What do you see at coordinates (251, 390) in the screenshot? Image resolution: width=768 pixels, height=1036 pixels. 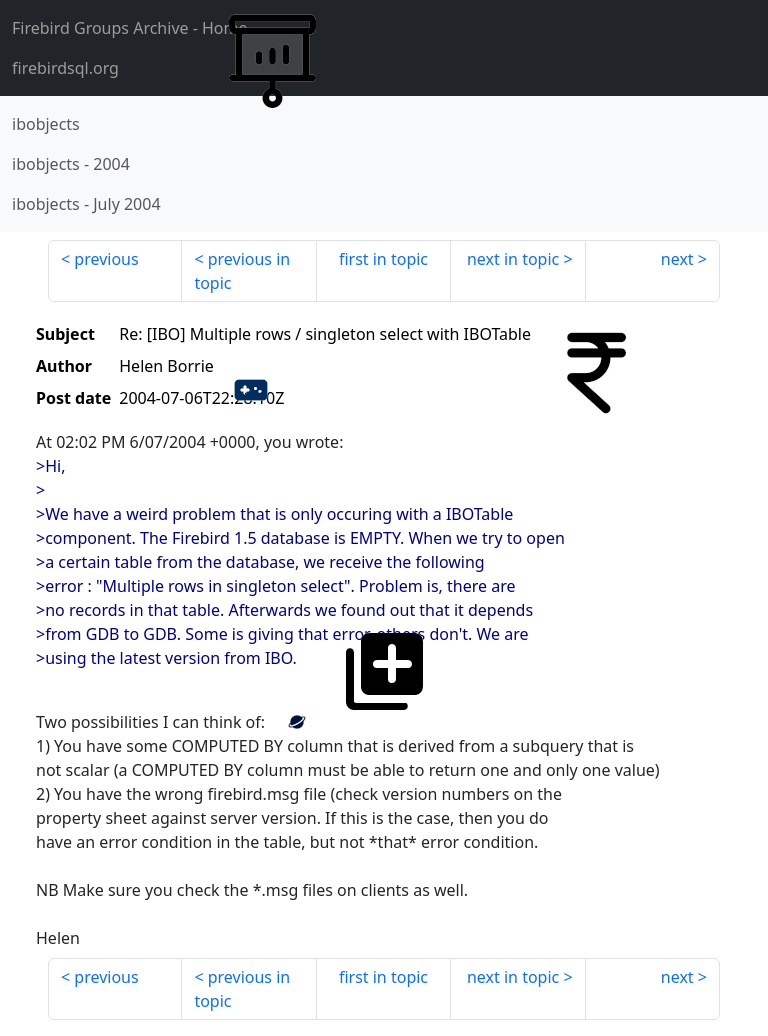 I see `access gaming features or settings` at bounding box center [251, 390].